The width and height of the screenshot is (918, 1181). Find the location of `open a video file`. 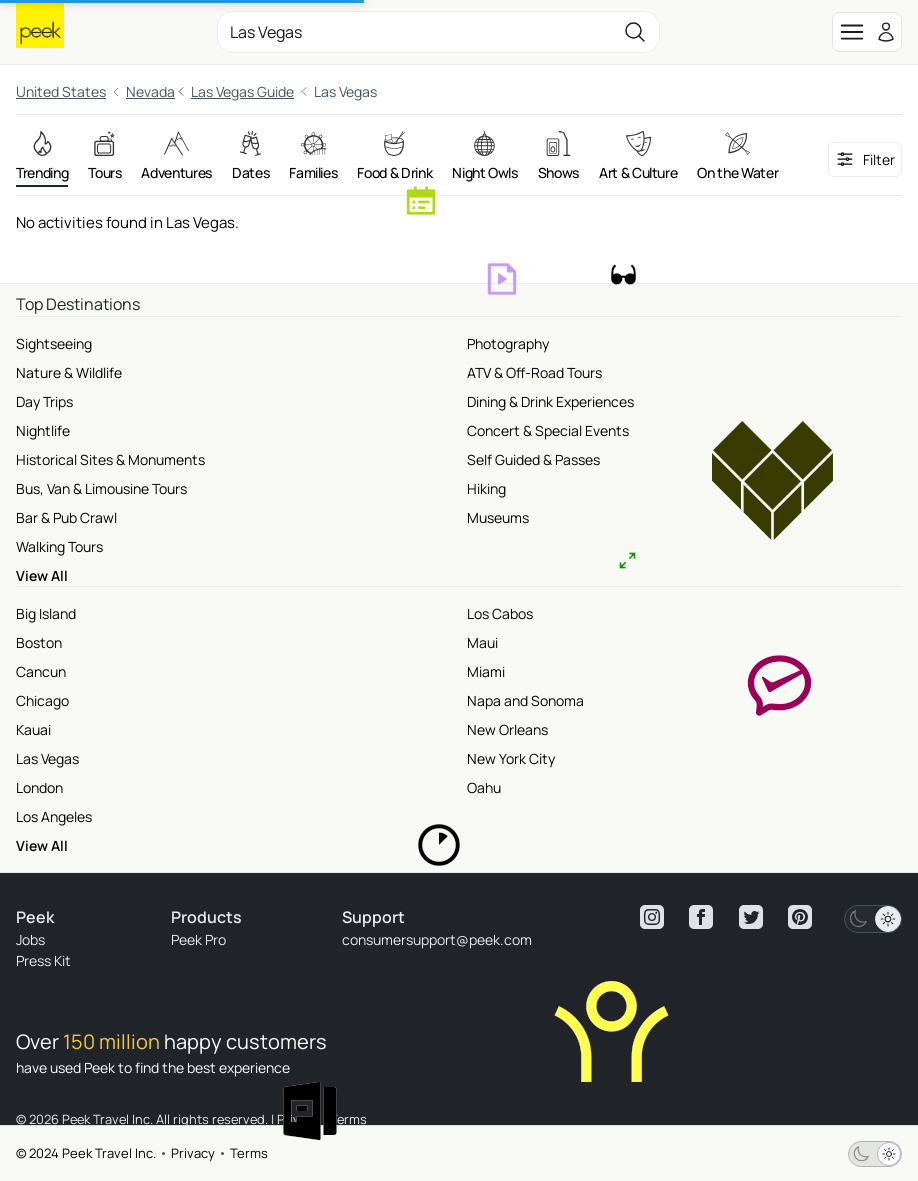

open a video file is located at coordinates (502, 279).